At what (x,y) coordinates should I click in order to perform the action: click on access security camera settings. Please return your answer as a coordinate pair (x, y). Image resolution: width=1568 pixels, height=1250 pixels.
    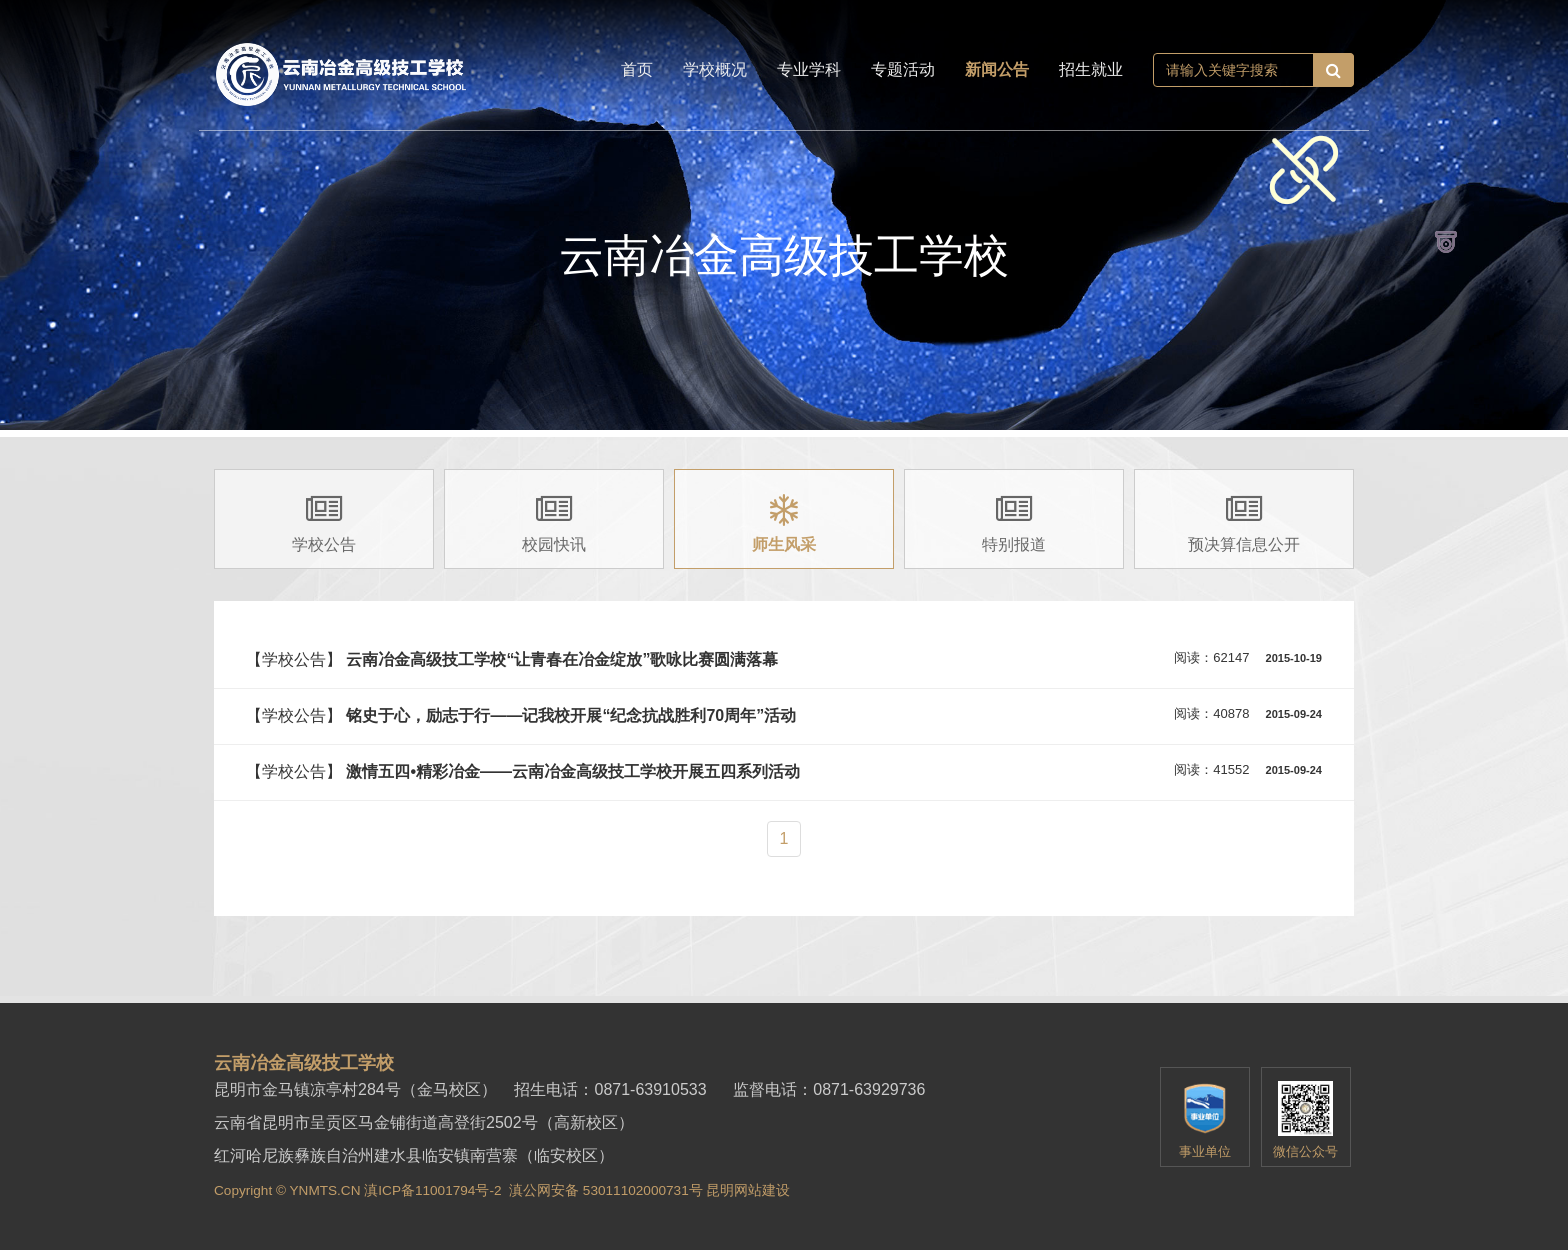
    Looking at the image, I should click on (1446, 242).